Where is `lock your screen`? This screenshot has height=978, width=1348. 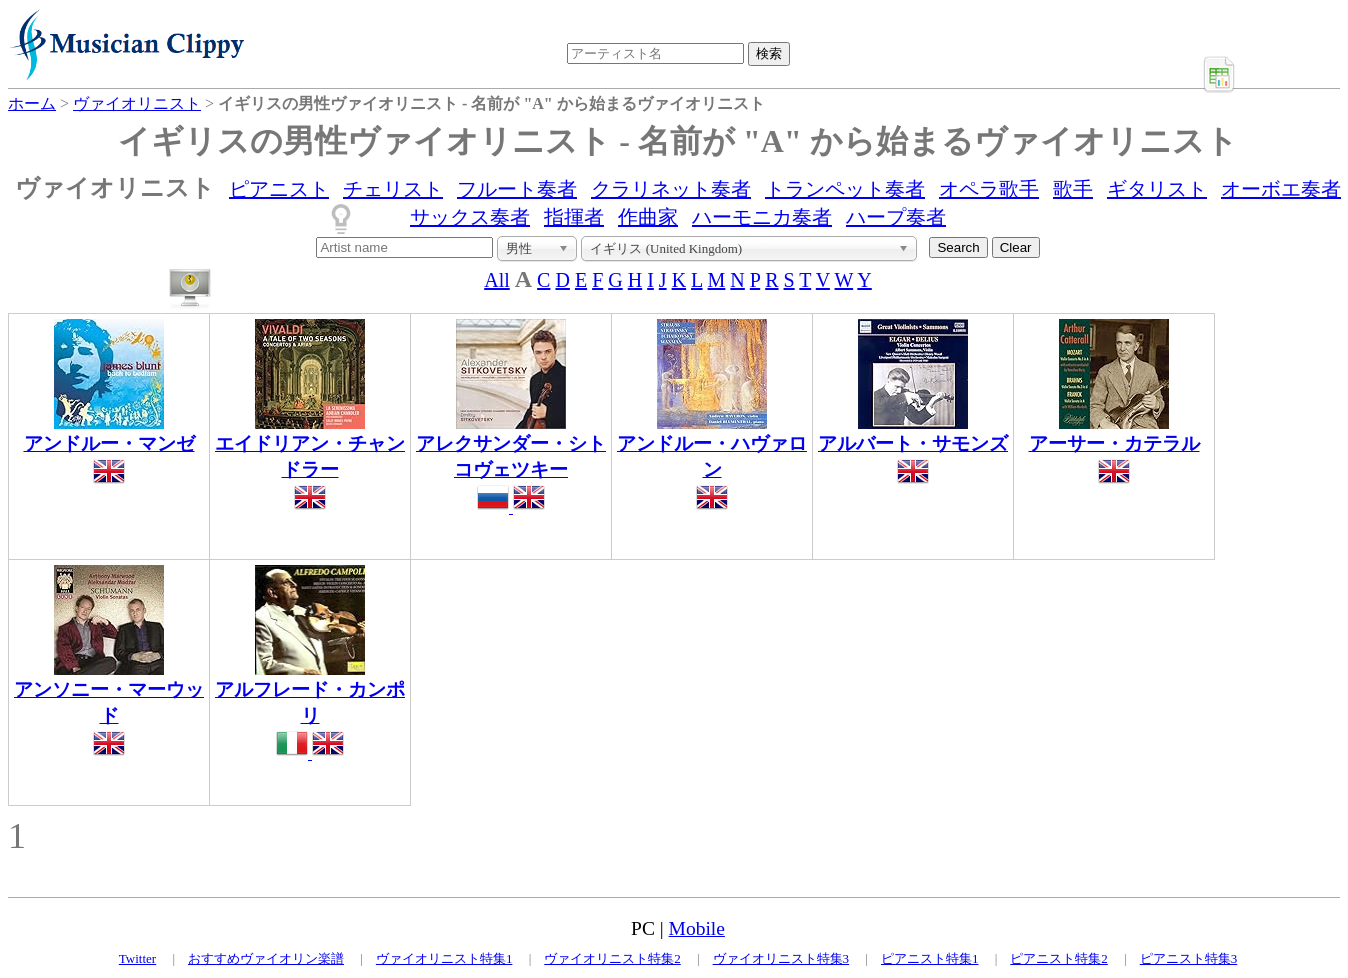
lock your screen is located at coordinates (190, 287).